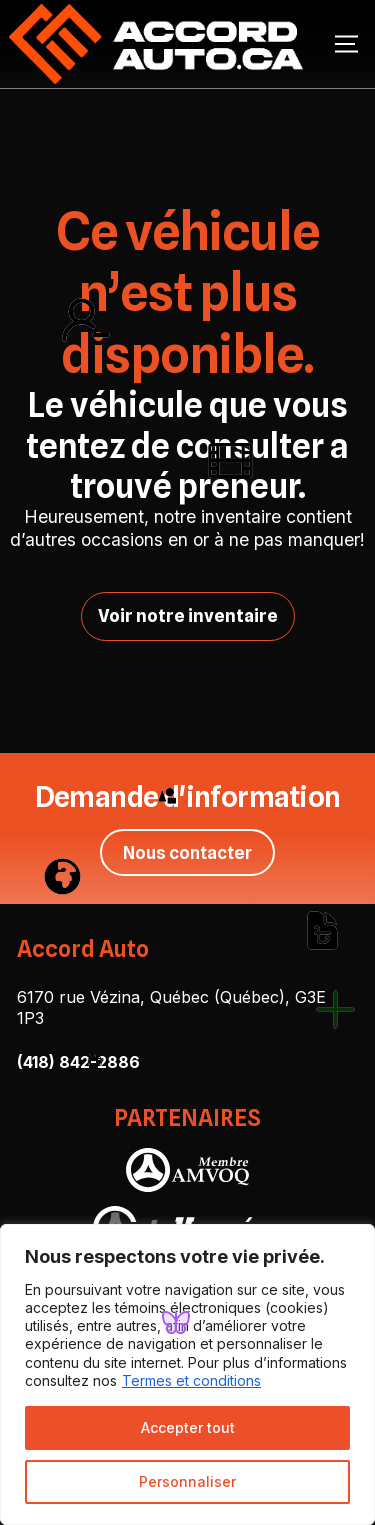  Describe the element at coordinates (335, 1009) in the screenshot. I see `add a new item` at that location.